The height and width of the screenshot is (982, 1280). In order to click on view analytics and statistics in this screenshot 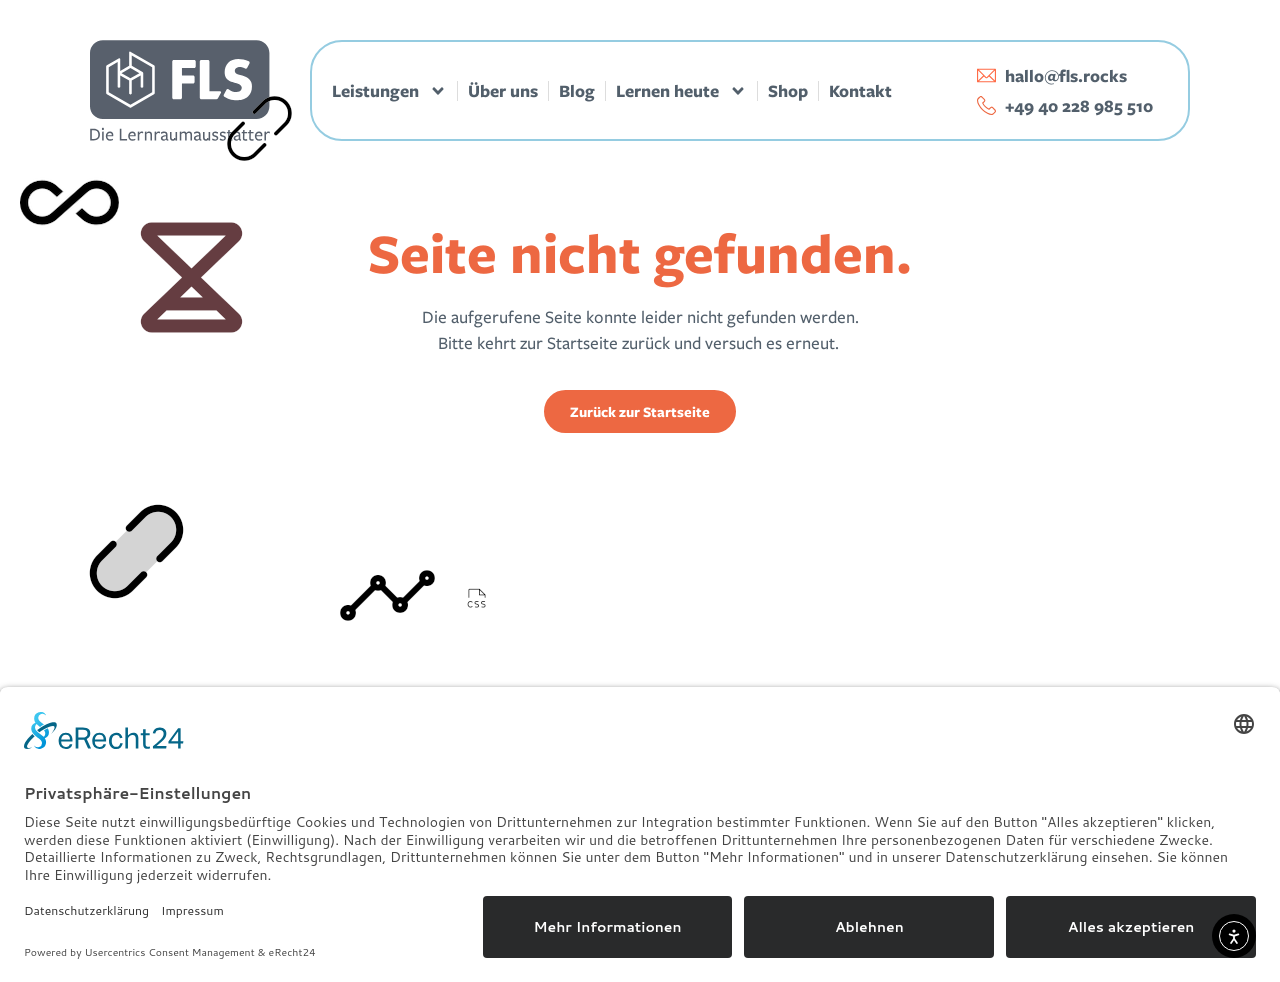, I will do `click(387, 595)`.